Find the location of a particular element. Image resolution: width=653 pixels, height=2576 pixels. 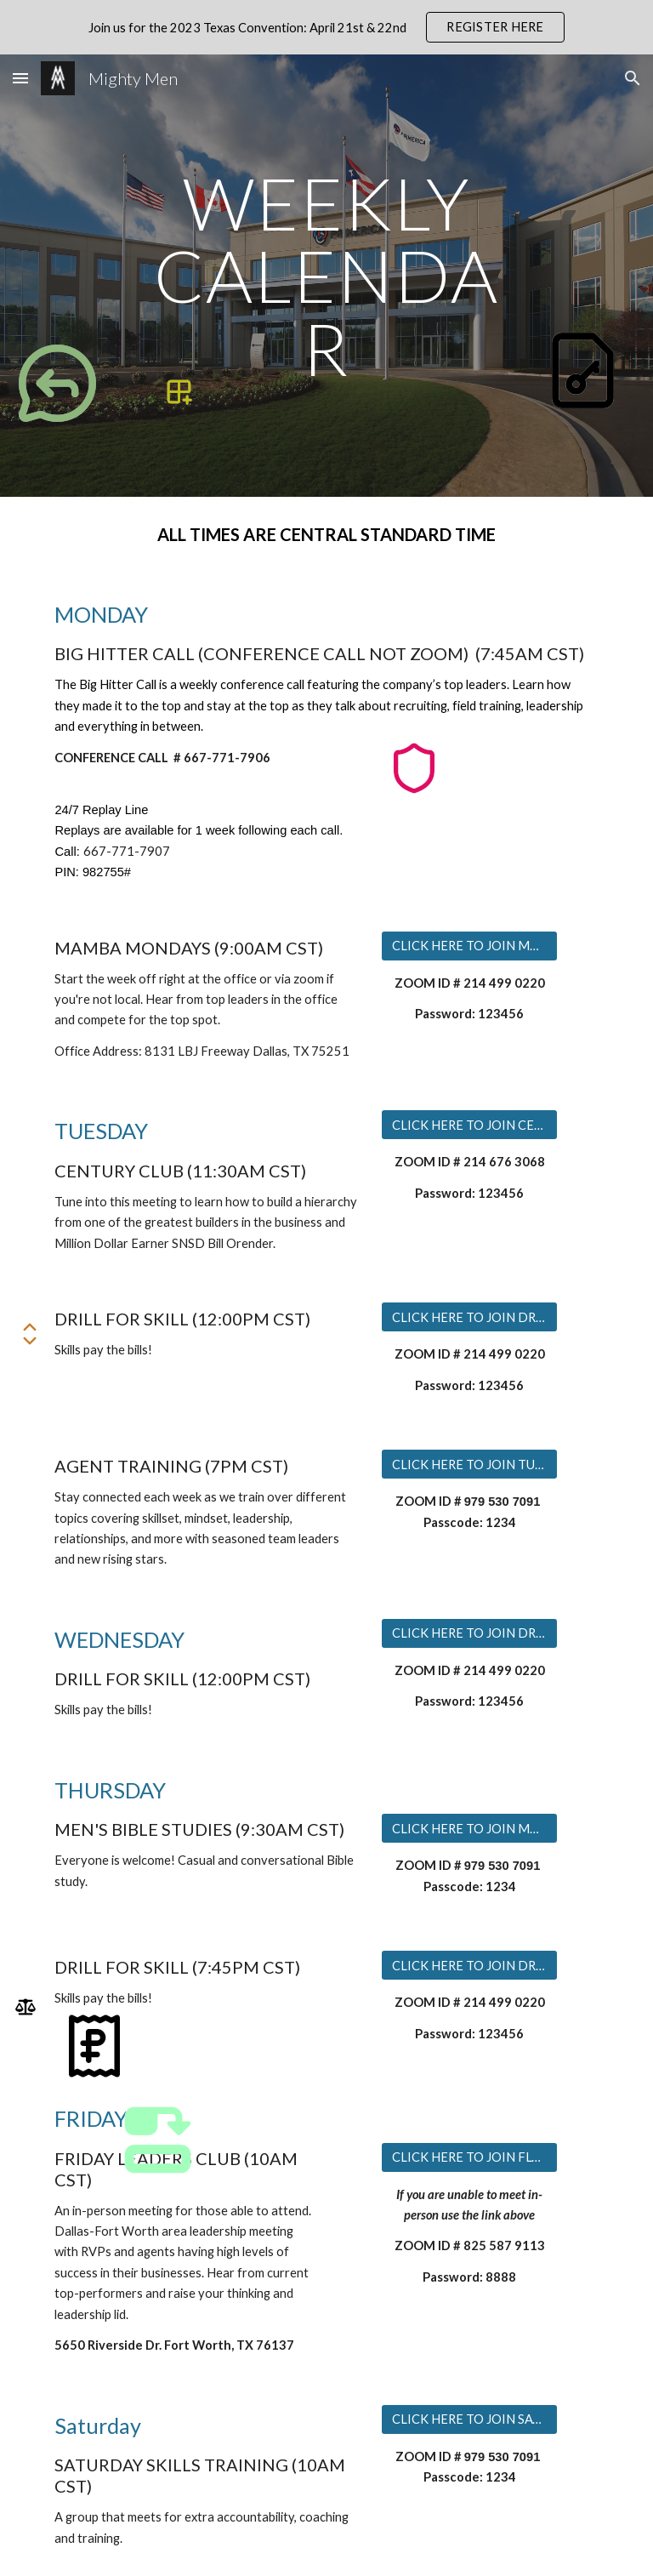

expand or collapse a dropdown menu is located at coordinates (30, 1334).